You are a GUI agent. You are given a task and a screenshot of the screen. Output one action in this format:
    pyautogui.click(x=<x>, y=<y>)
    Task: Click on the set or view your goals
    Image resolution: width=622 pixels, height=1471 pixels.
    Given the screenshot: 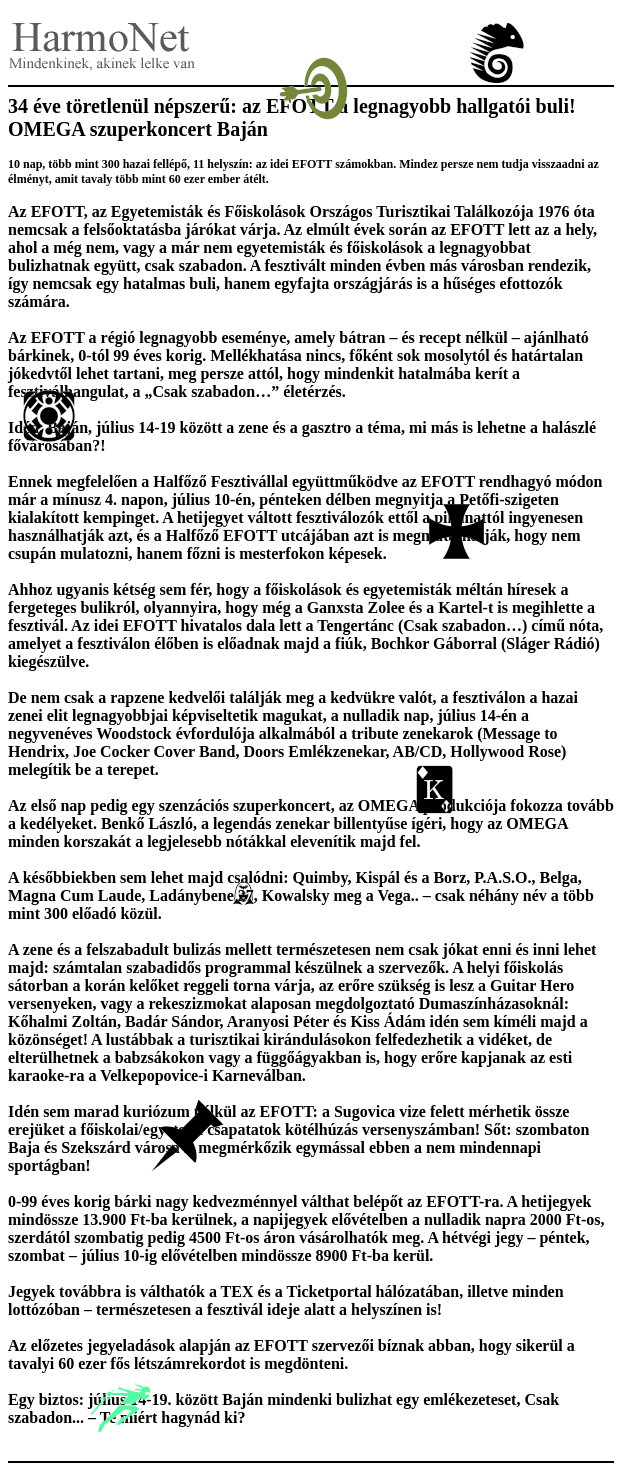 What is the action you would take?
    pyautogui.click(x=313, y=88)
    